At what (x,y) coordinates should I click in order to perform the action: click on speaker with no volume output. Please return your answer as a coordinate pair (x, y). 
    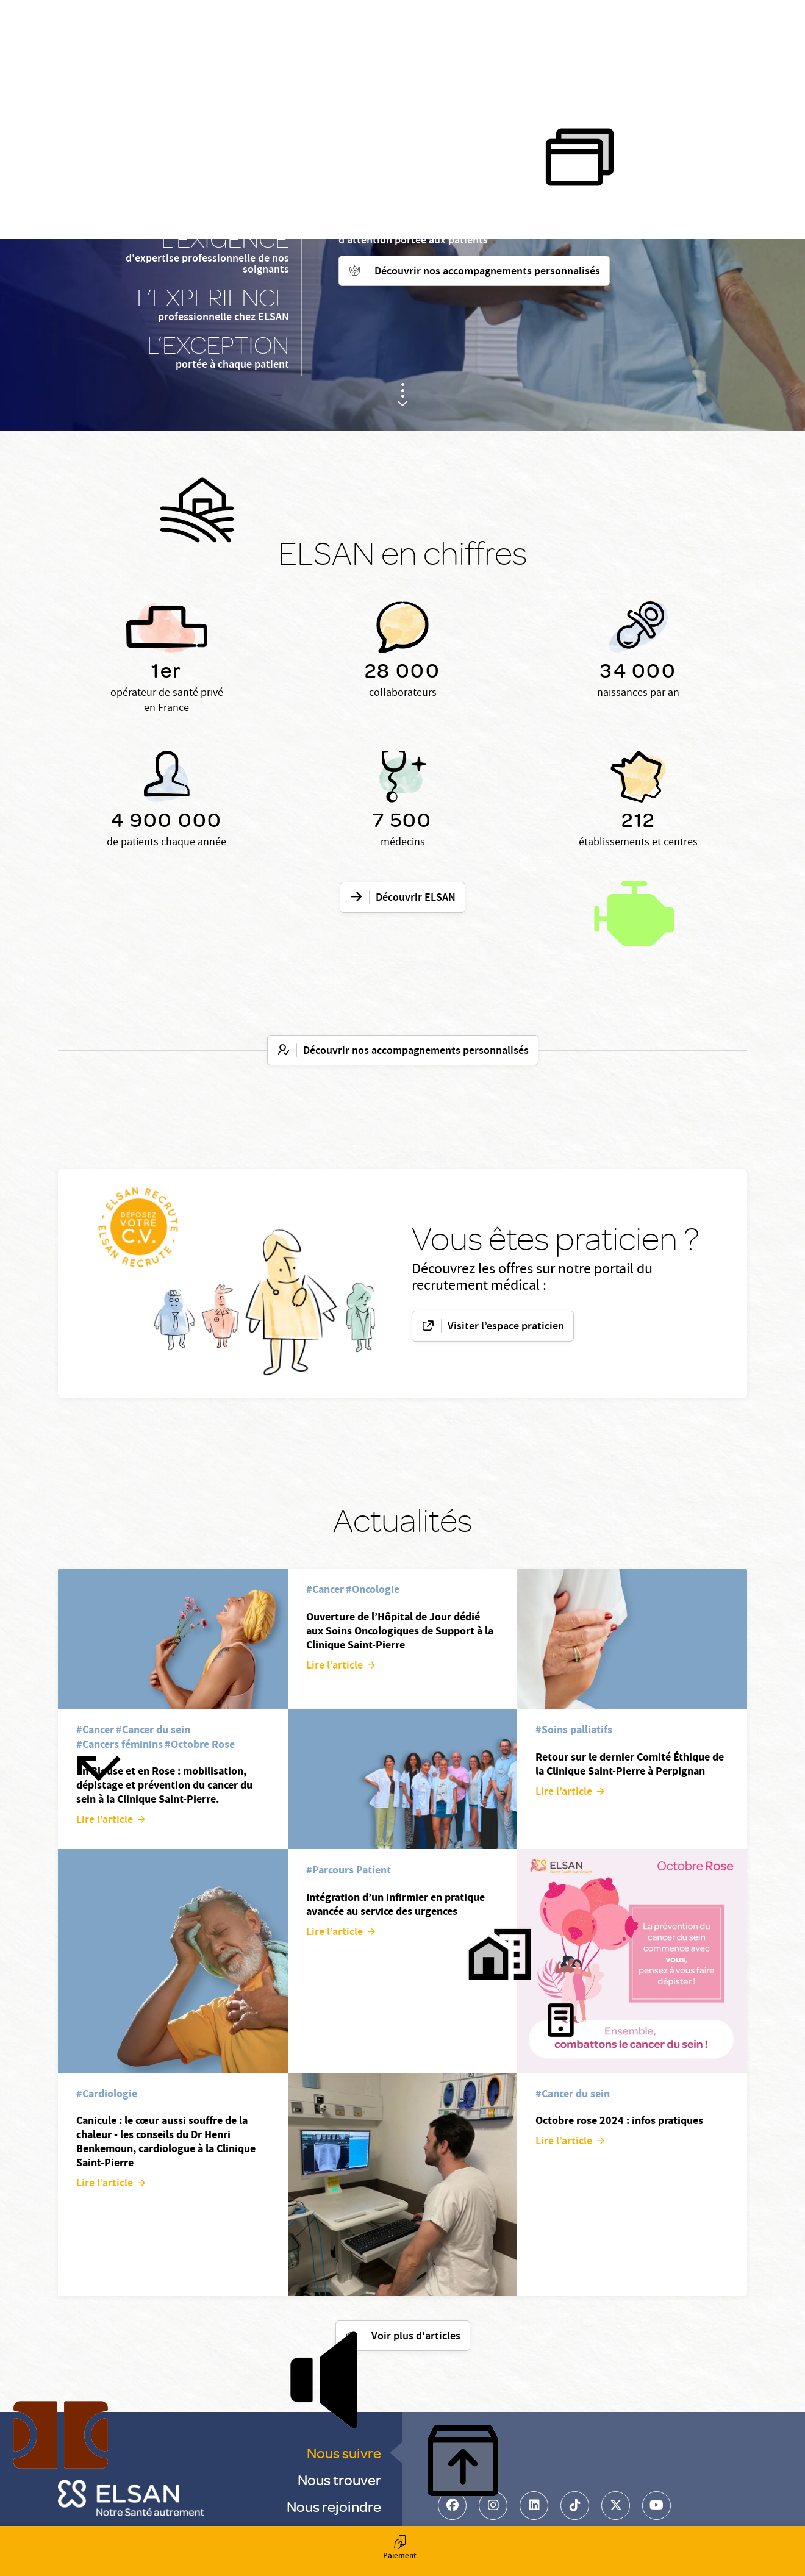
    Looking at the image, I should click on (342, 2380).